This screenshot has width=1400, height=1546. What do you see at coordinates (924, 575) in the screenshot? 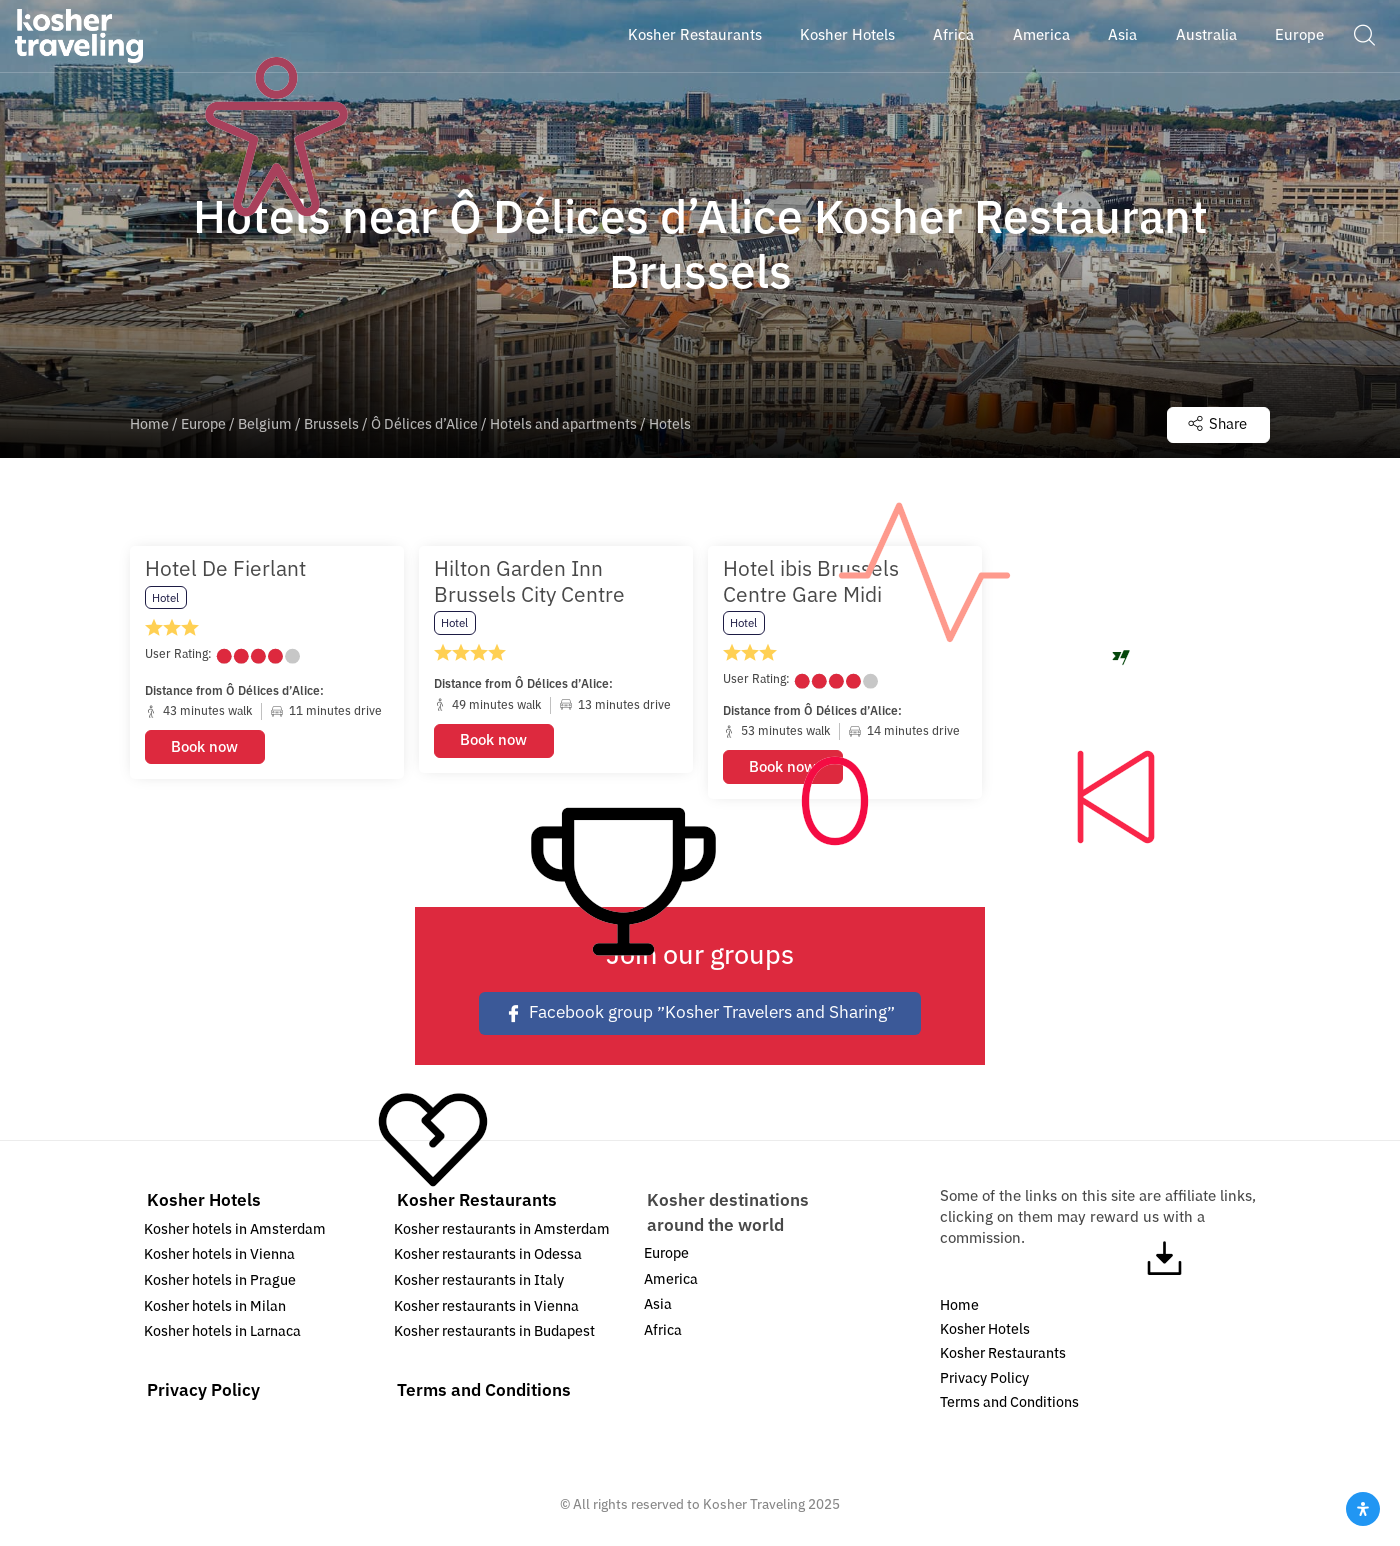
I see `view health or heart rate monitoring` at bounding box center [924, 575].